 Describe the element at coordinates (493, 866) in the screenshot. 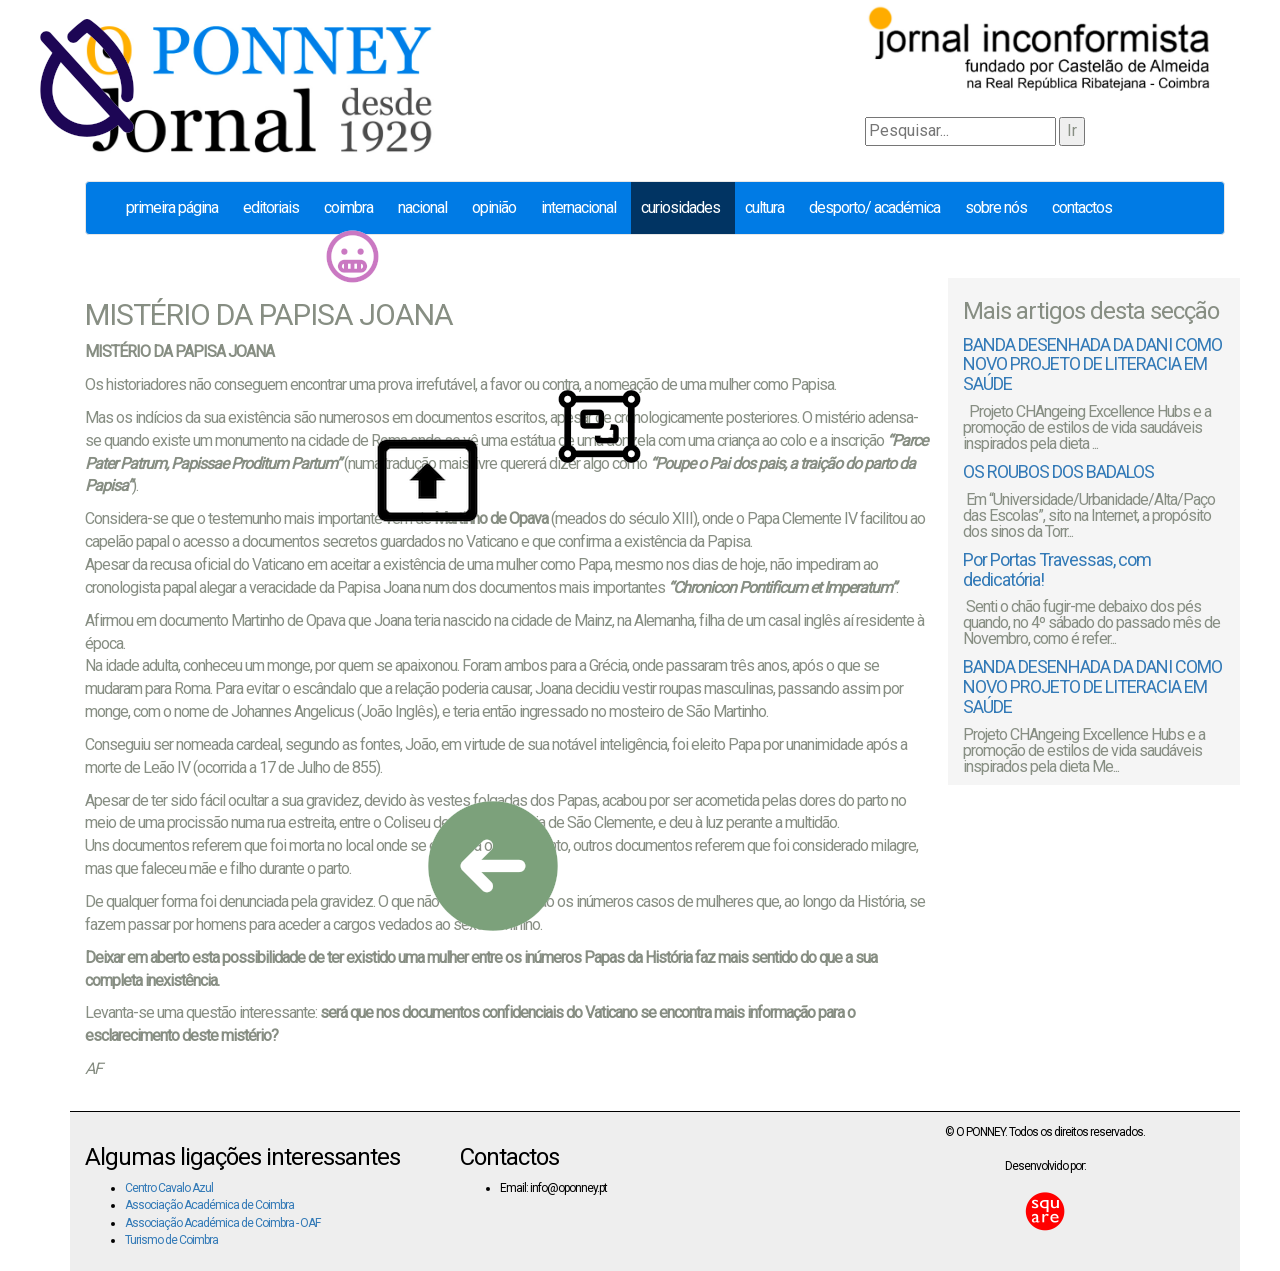

I see `go back to the previous screen` at that location.